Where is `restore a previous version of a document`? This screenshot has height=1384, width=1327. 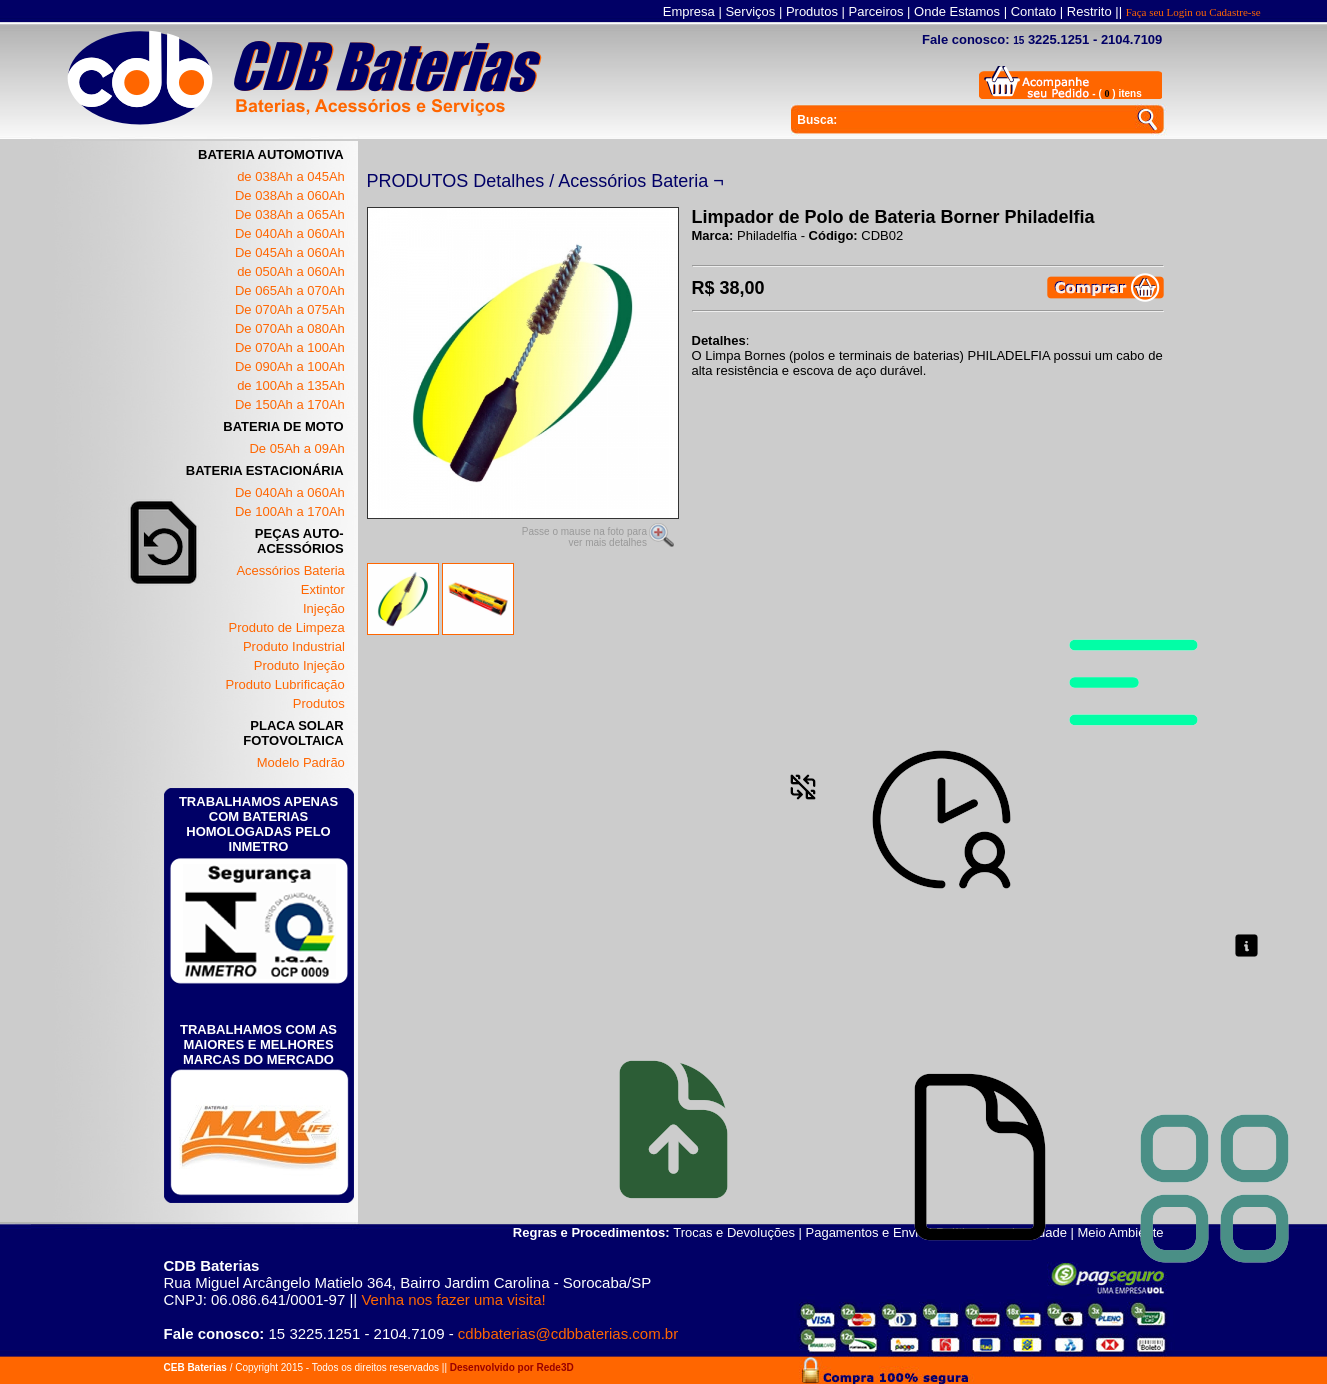 restore a previous version of a document is located at coordinates (163, 542).